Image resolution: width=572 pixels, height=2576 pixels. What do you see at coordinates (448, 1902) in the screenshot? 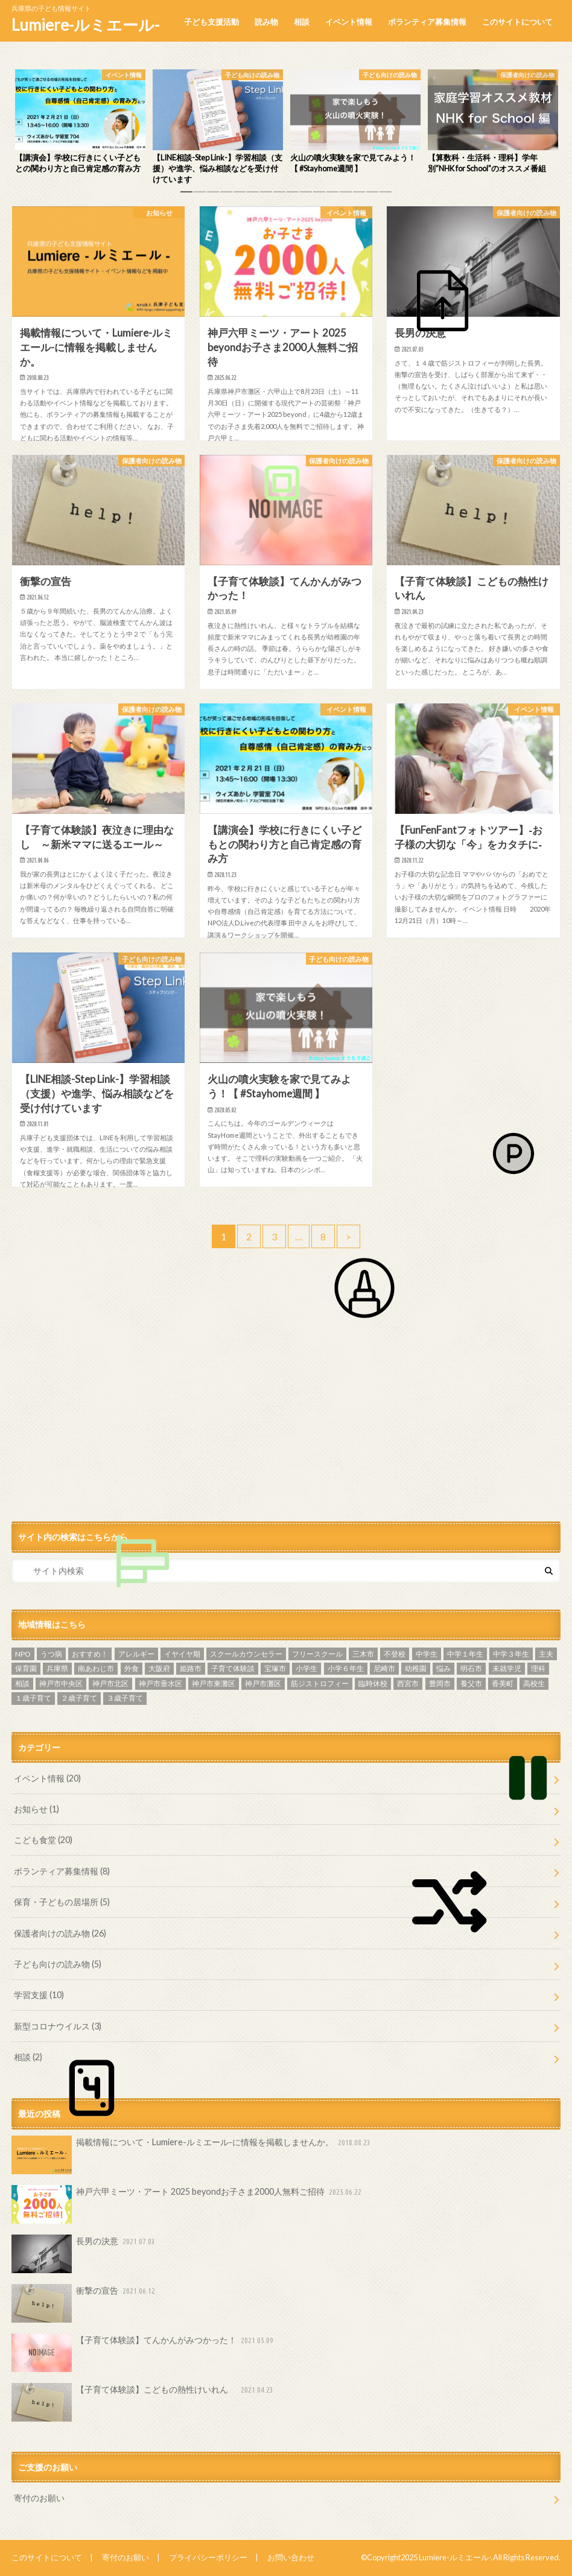
I see `shuffle or randomize playlist order` at bounding box center [448, 1902].